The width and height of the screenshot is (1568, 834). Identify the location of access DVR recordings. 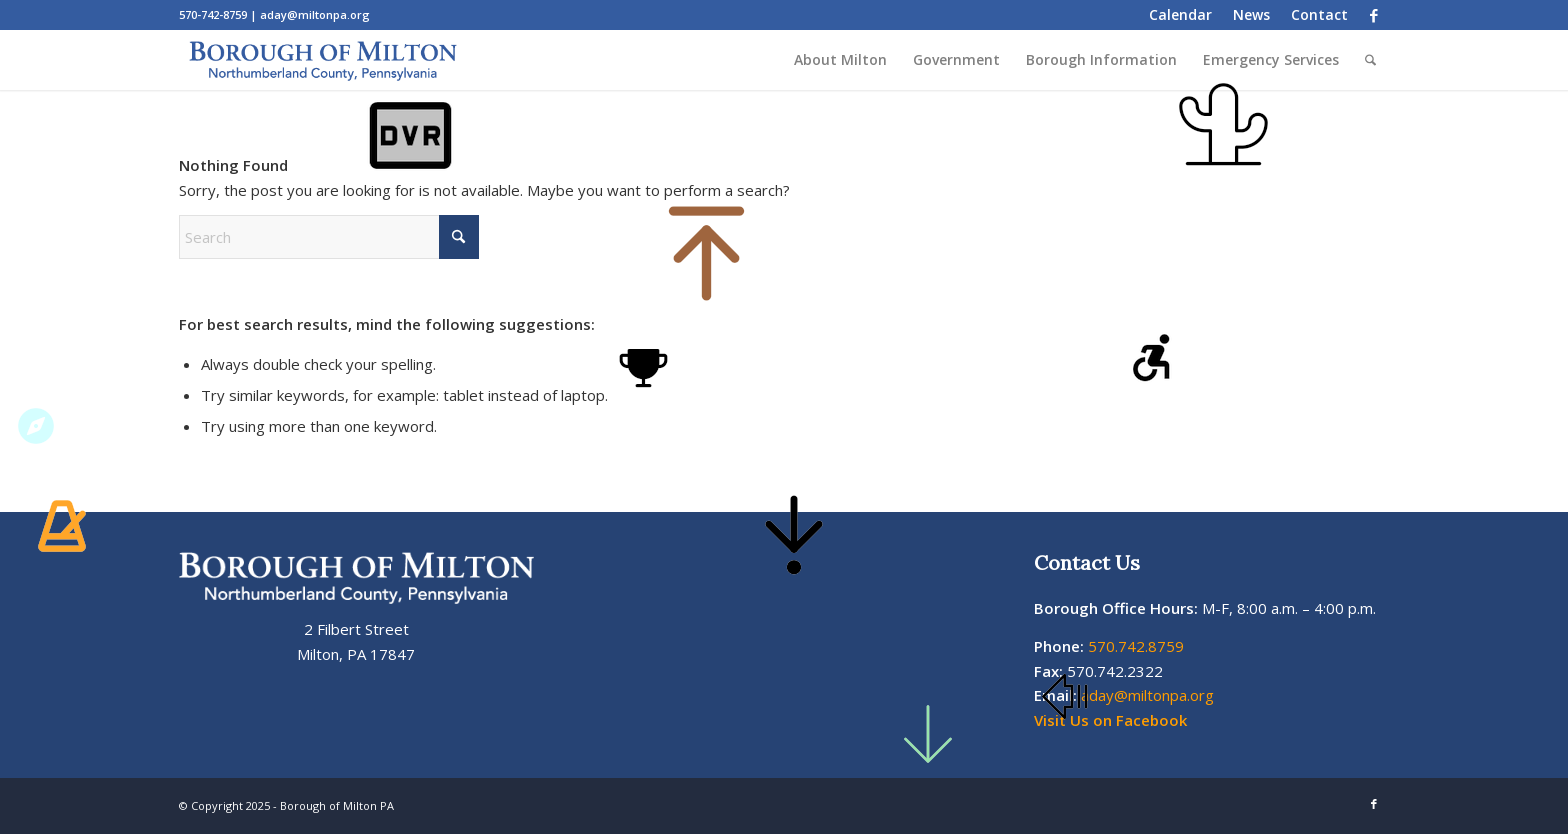
(410, 135).